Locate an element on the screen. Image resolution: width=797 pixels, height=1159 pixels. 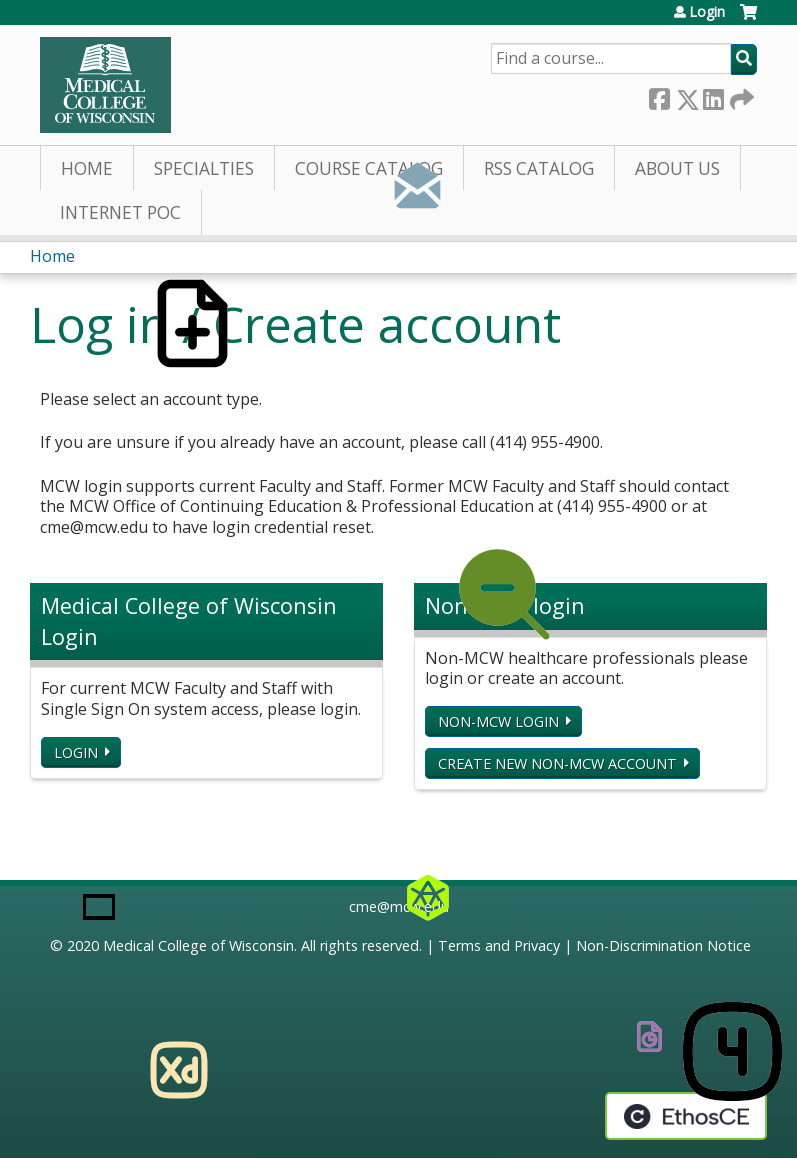
crop image to 5:4 aspect ratio is located at coordinates (99, 907).